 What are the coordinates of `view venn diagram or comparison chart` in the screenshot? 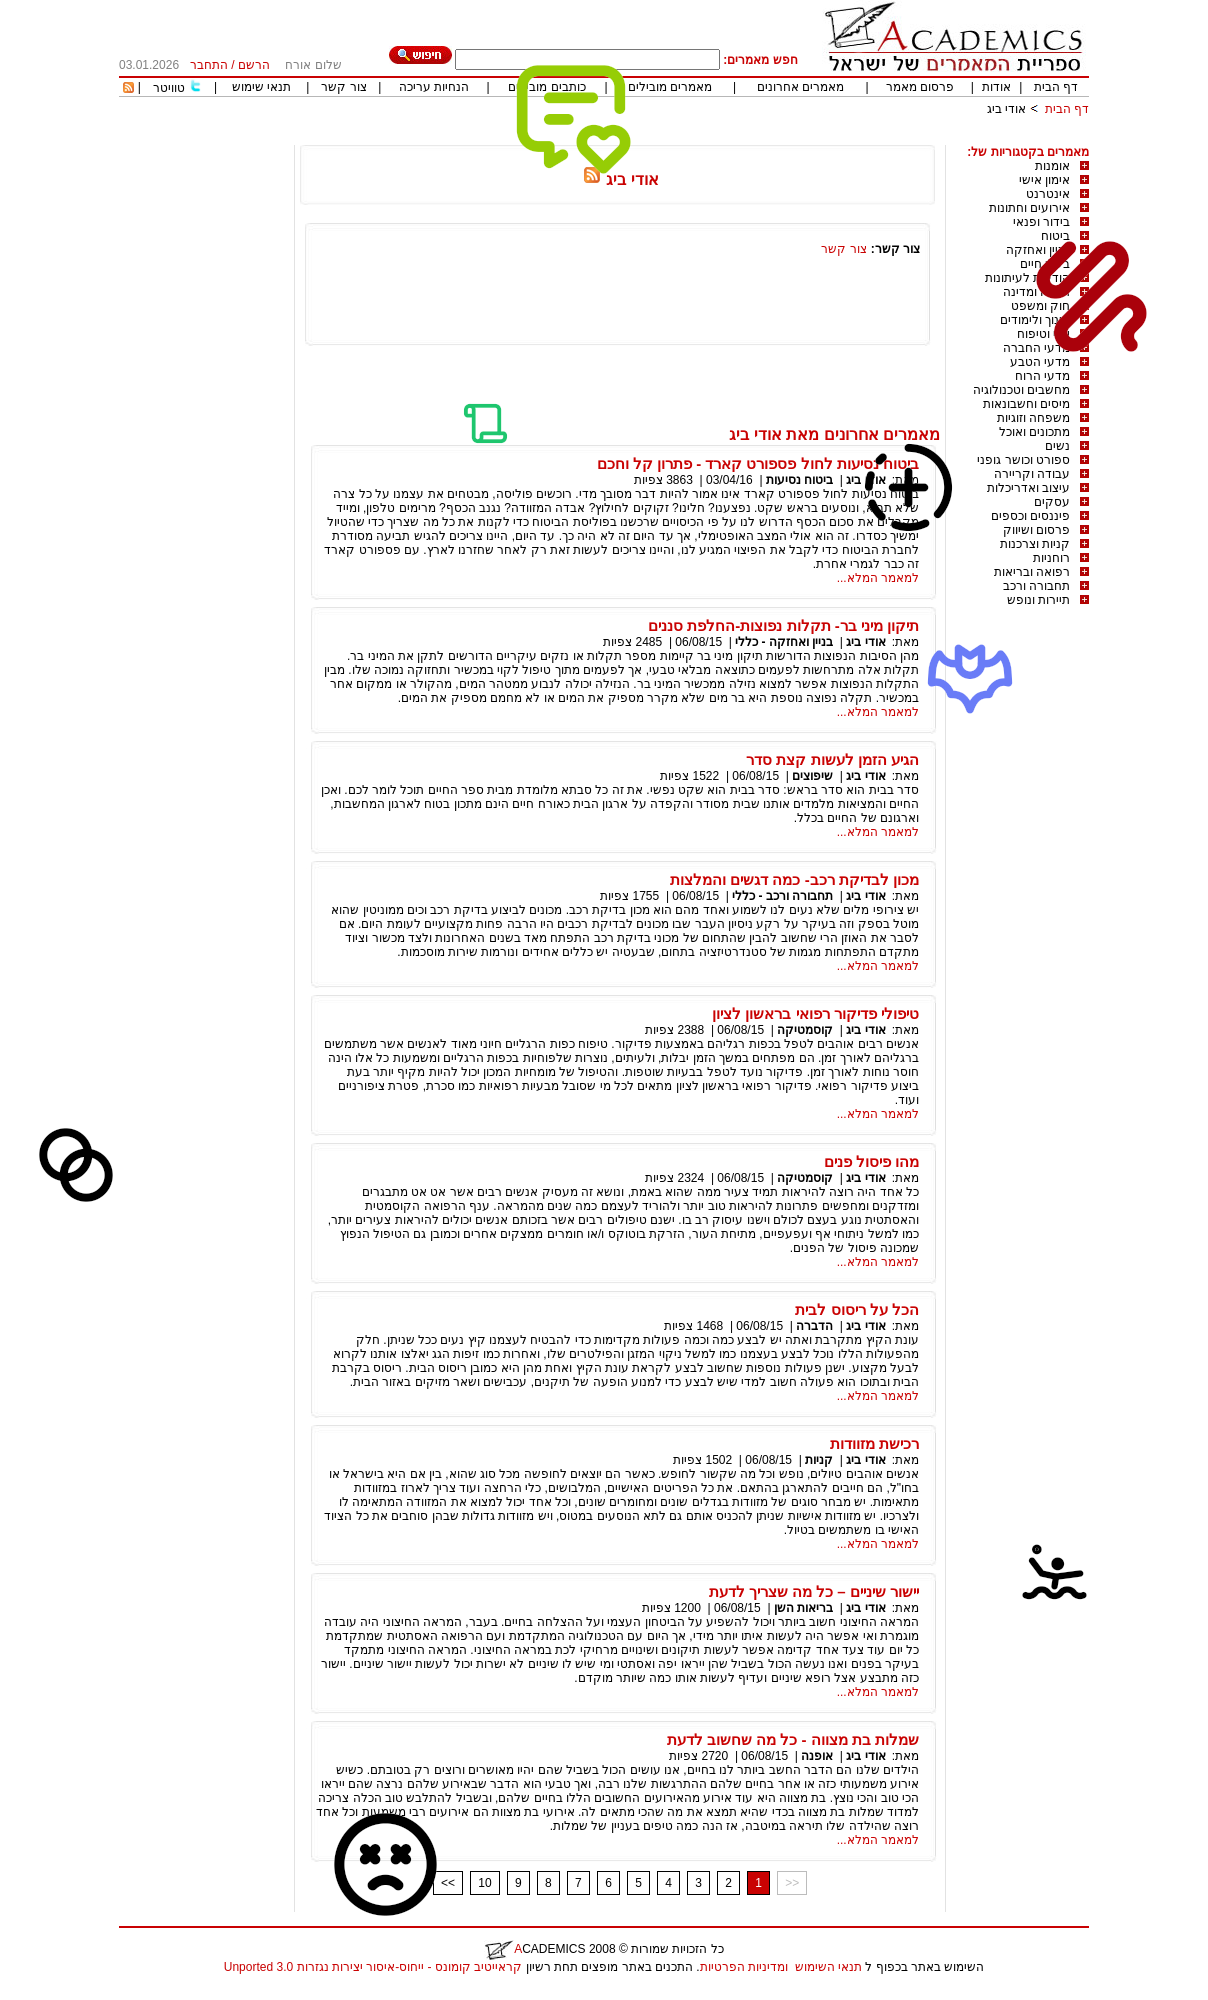 It's located at (76, 1165).